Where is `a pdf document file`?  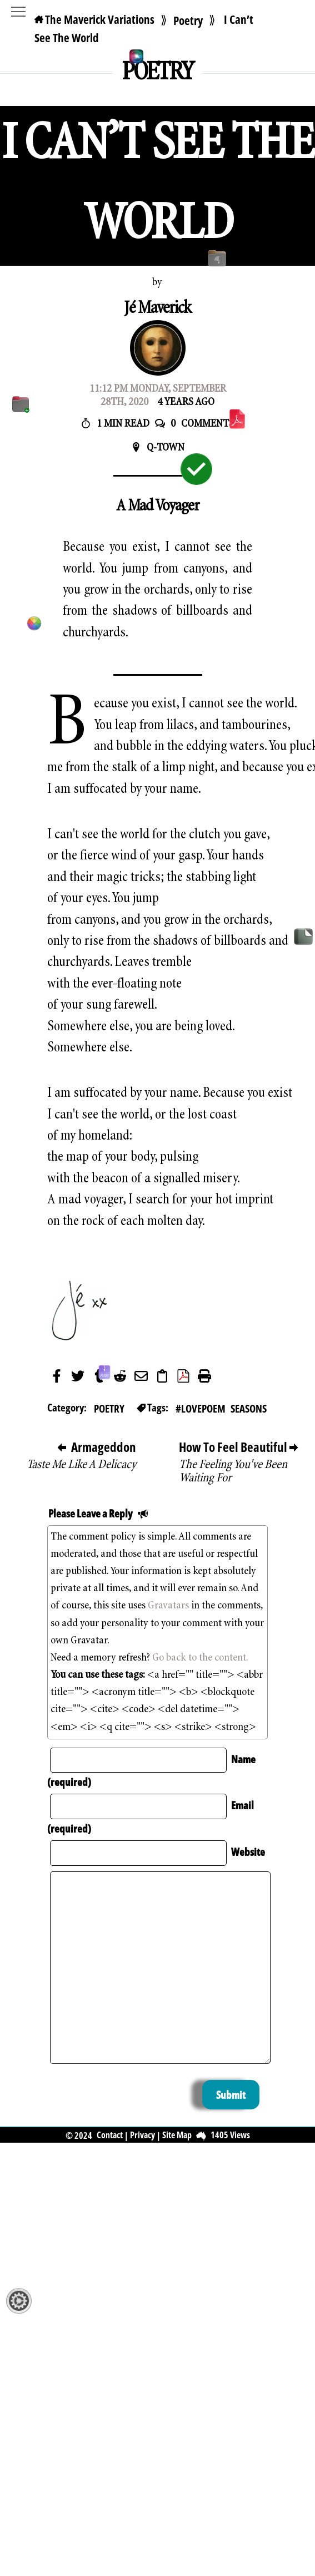 a pdf document file is located at coordinates (237, 419).